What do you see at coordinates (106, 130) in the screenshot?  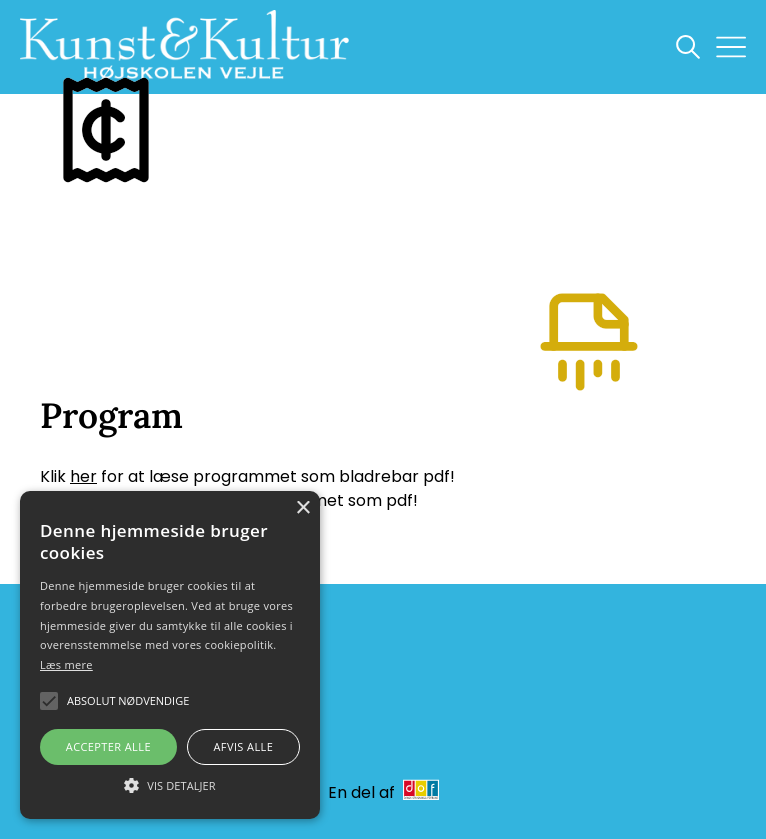 I see `view transaction receipt details` at bounding box center [106, 130].